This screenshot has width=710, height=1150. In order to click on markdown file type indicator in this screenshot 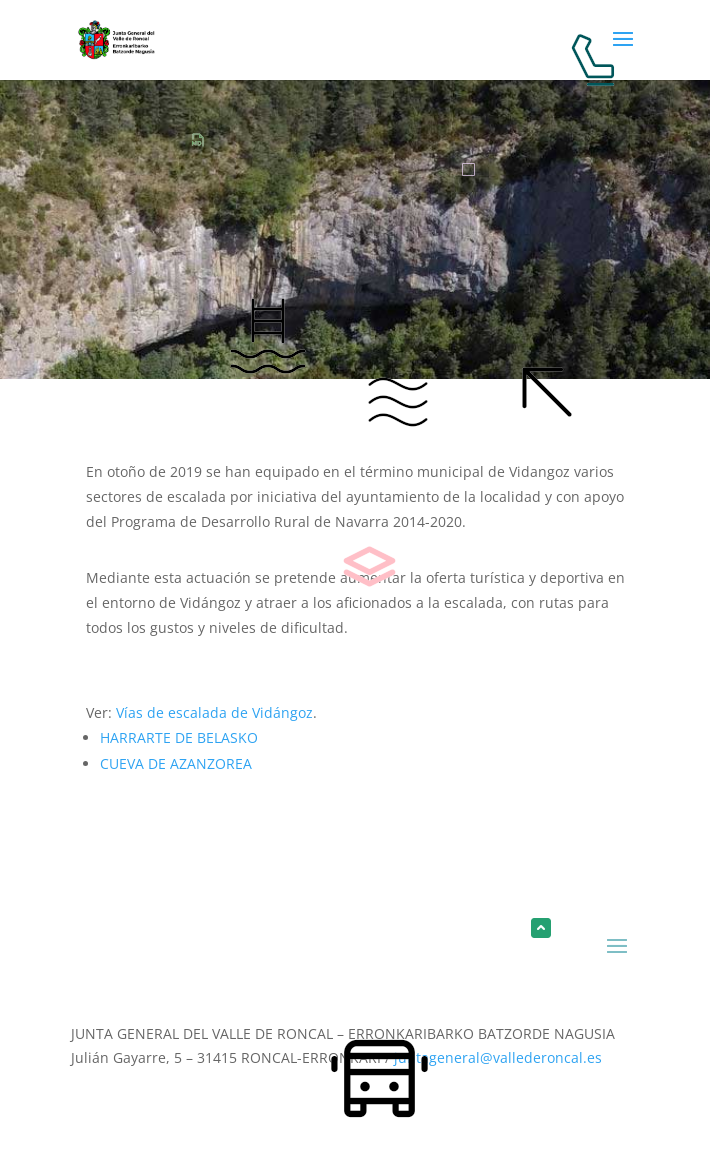, I will do `click(198, 140)`.